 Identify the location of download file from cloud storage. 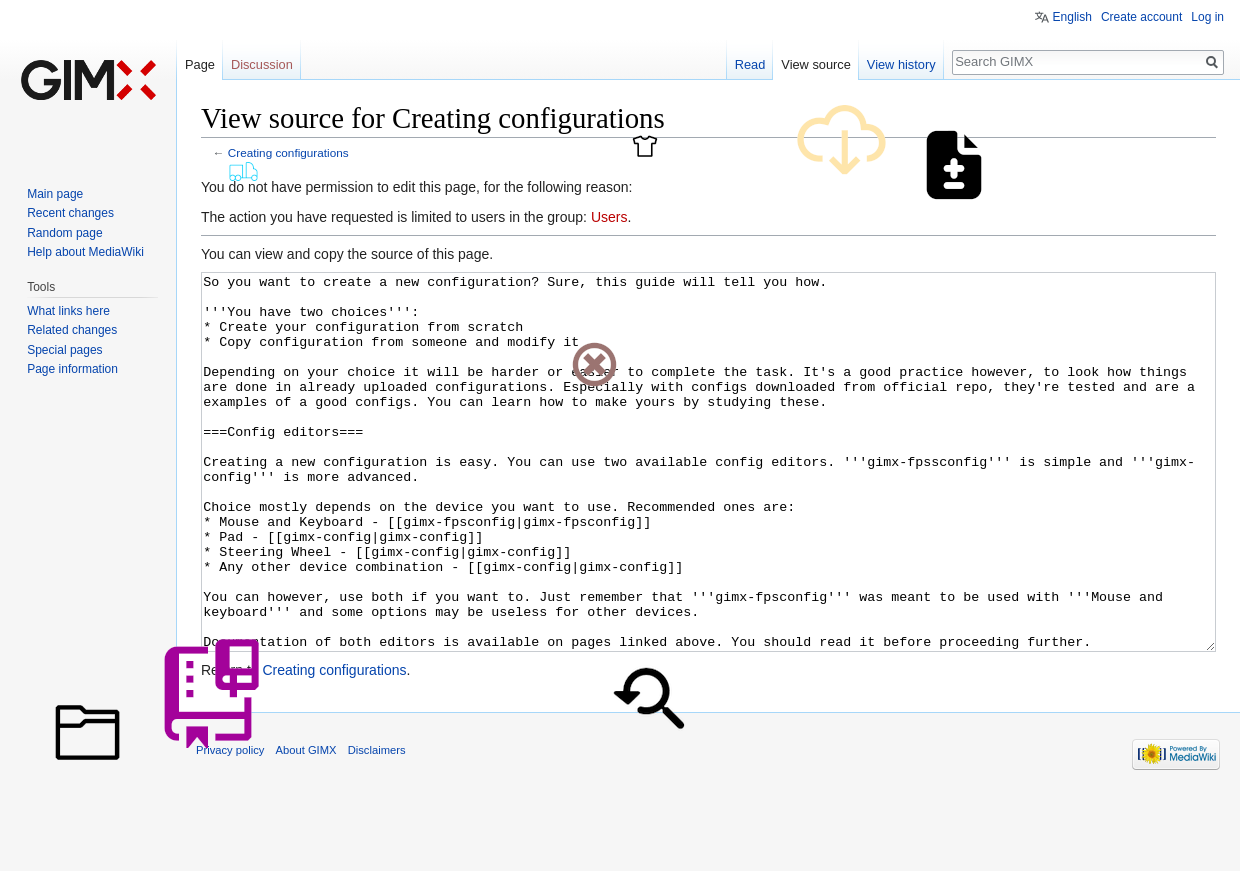
(841, 136).